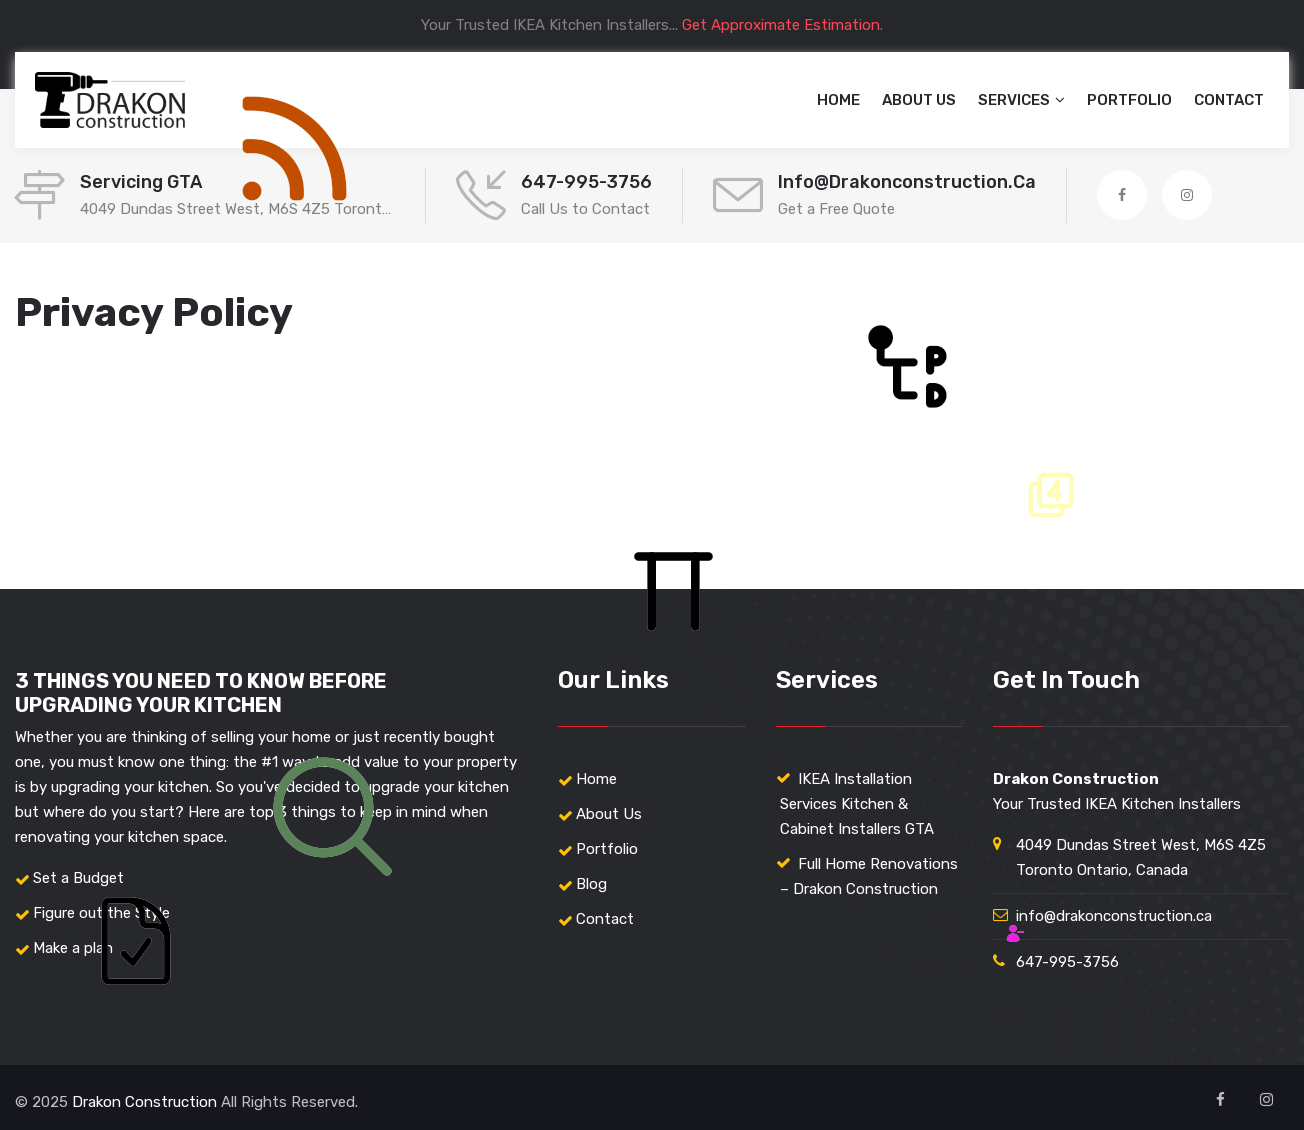 The width and height of the screenshot is (1304, 1130). I want to click on remove a user or contact, so click(1014, 933).